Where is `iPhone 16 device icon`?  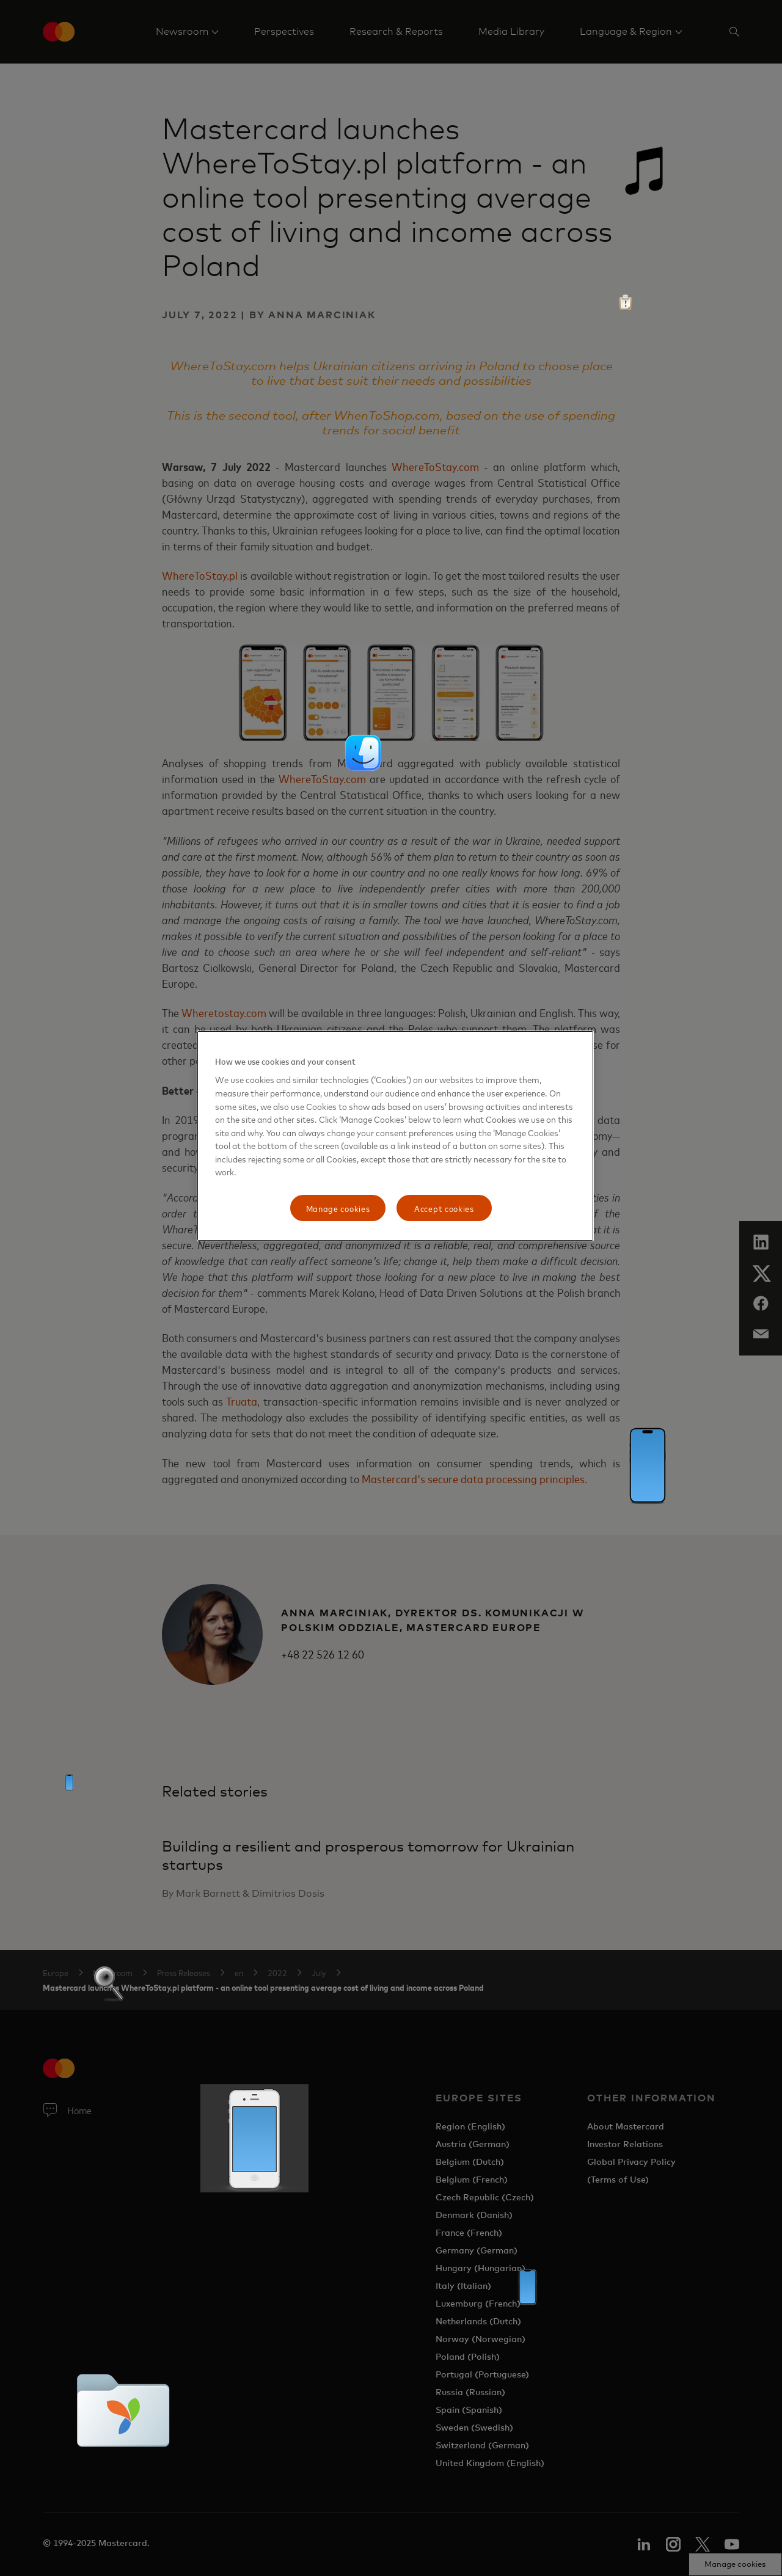 iPhone 16 device icon is located at coordinates (648, 1467).